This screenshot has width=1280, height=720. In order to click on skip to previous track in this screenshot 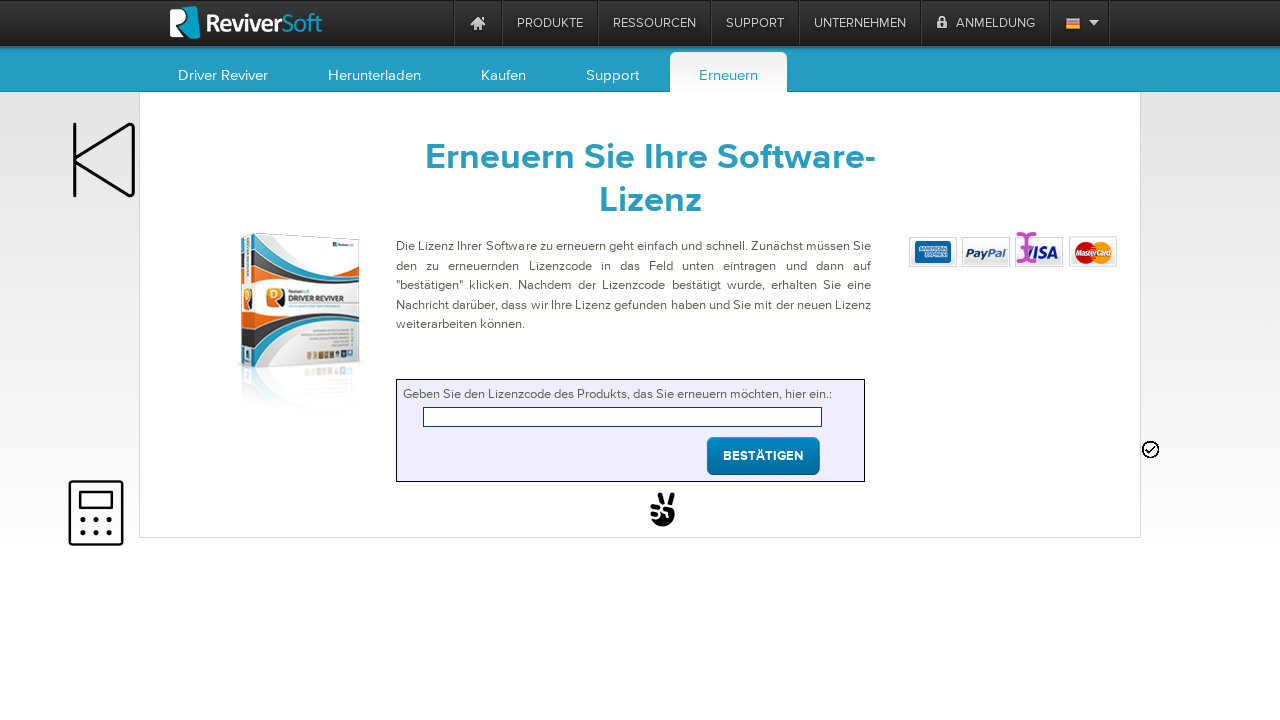, I will do `click(104, 160)`.